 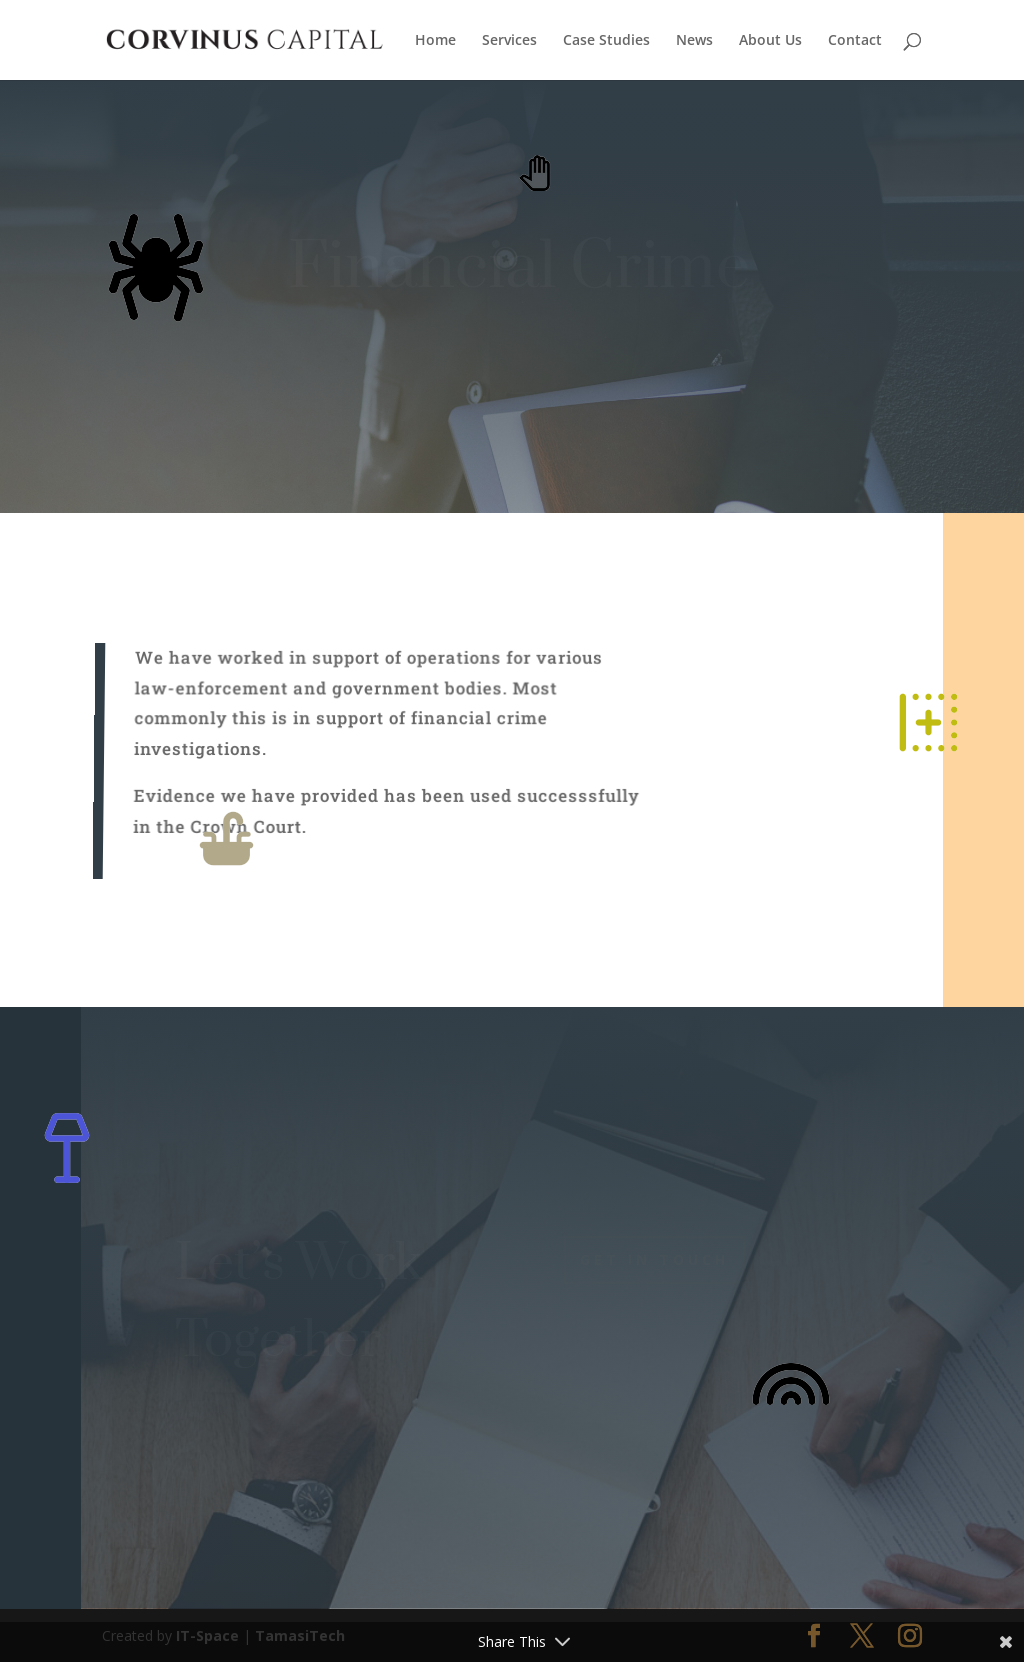 What do you see at coordinates (535, 173) in the screenshot?
I see `stop or halt an action` at bounding box center [535, 173].